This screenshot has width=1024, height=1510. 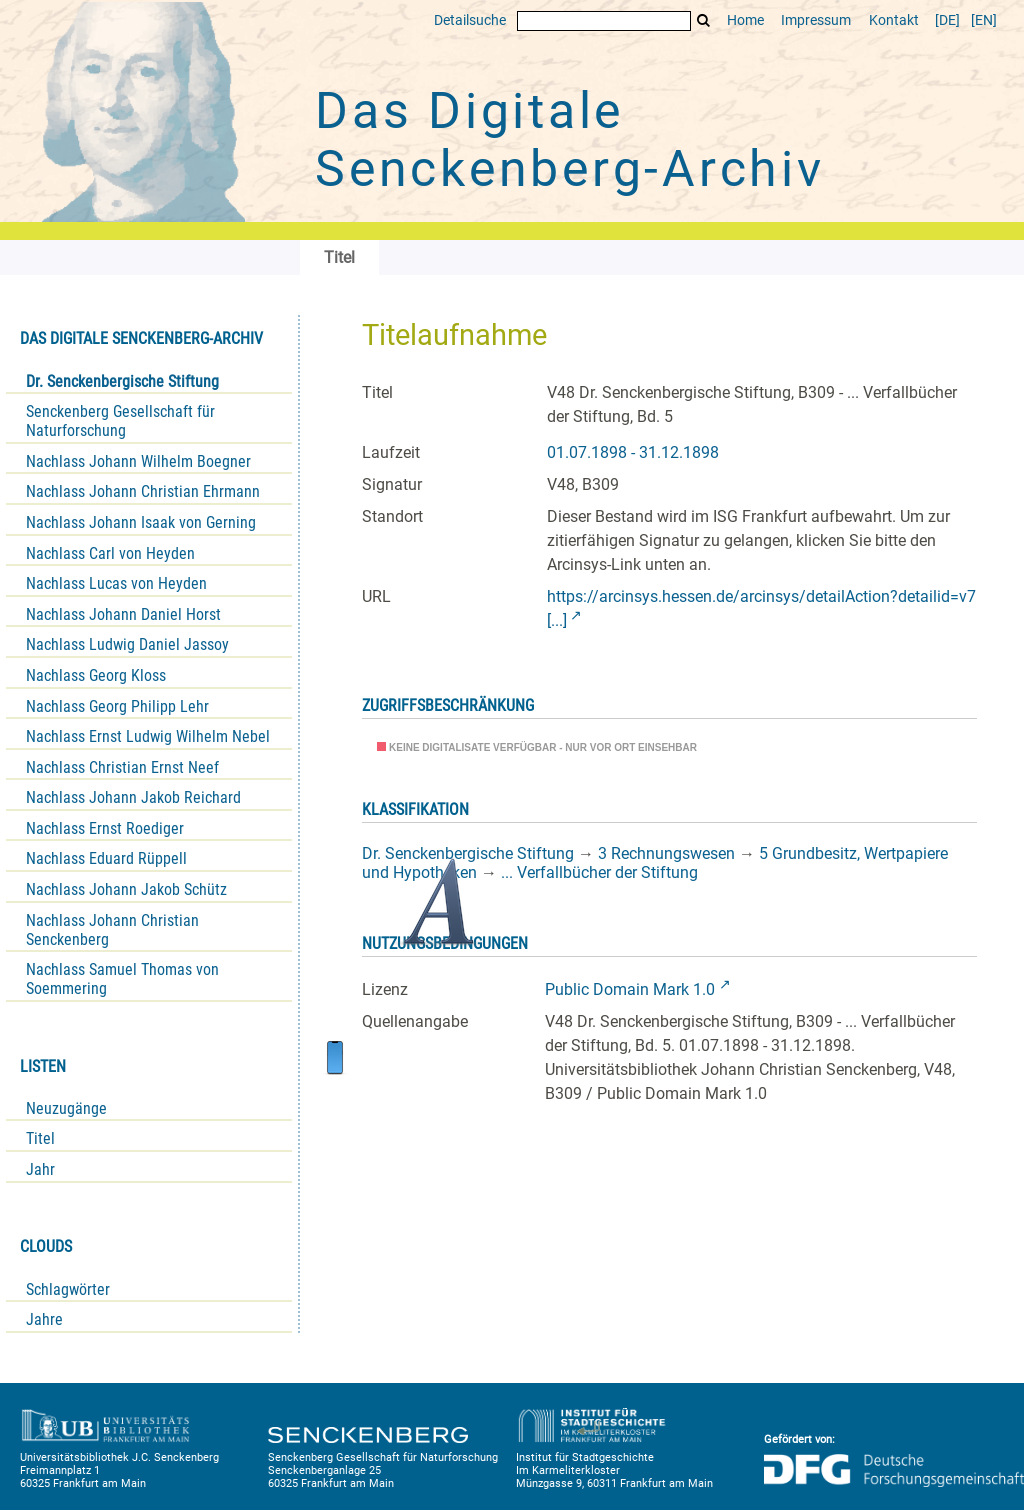 What do you see at coordinates (335, 1058) in the screenshot?
I see `iPhone 13 device icon` at bounding box center [335, 1058].